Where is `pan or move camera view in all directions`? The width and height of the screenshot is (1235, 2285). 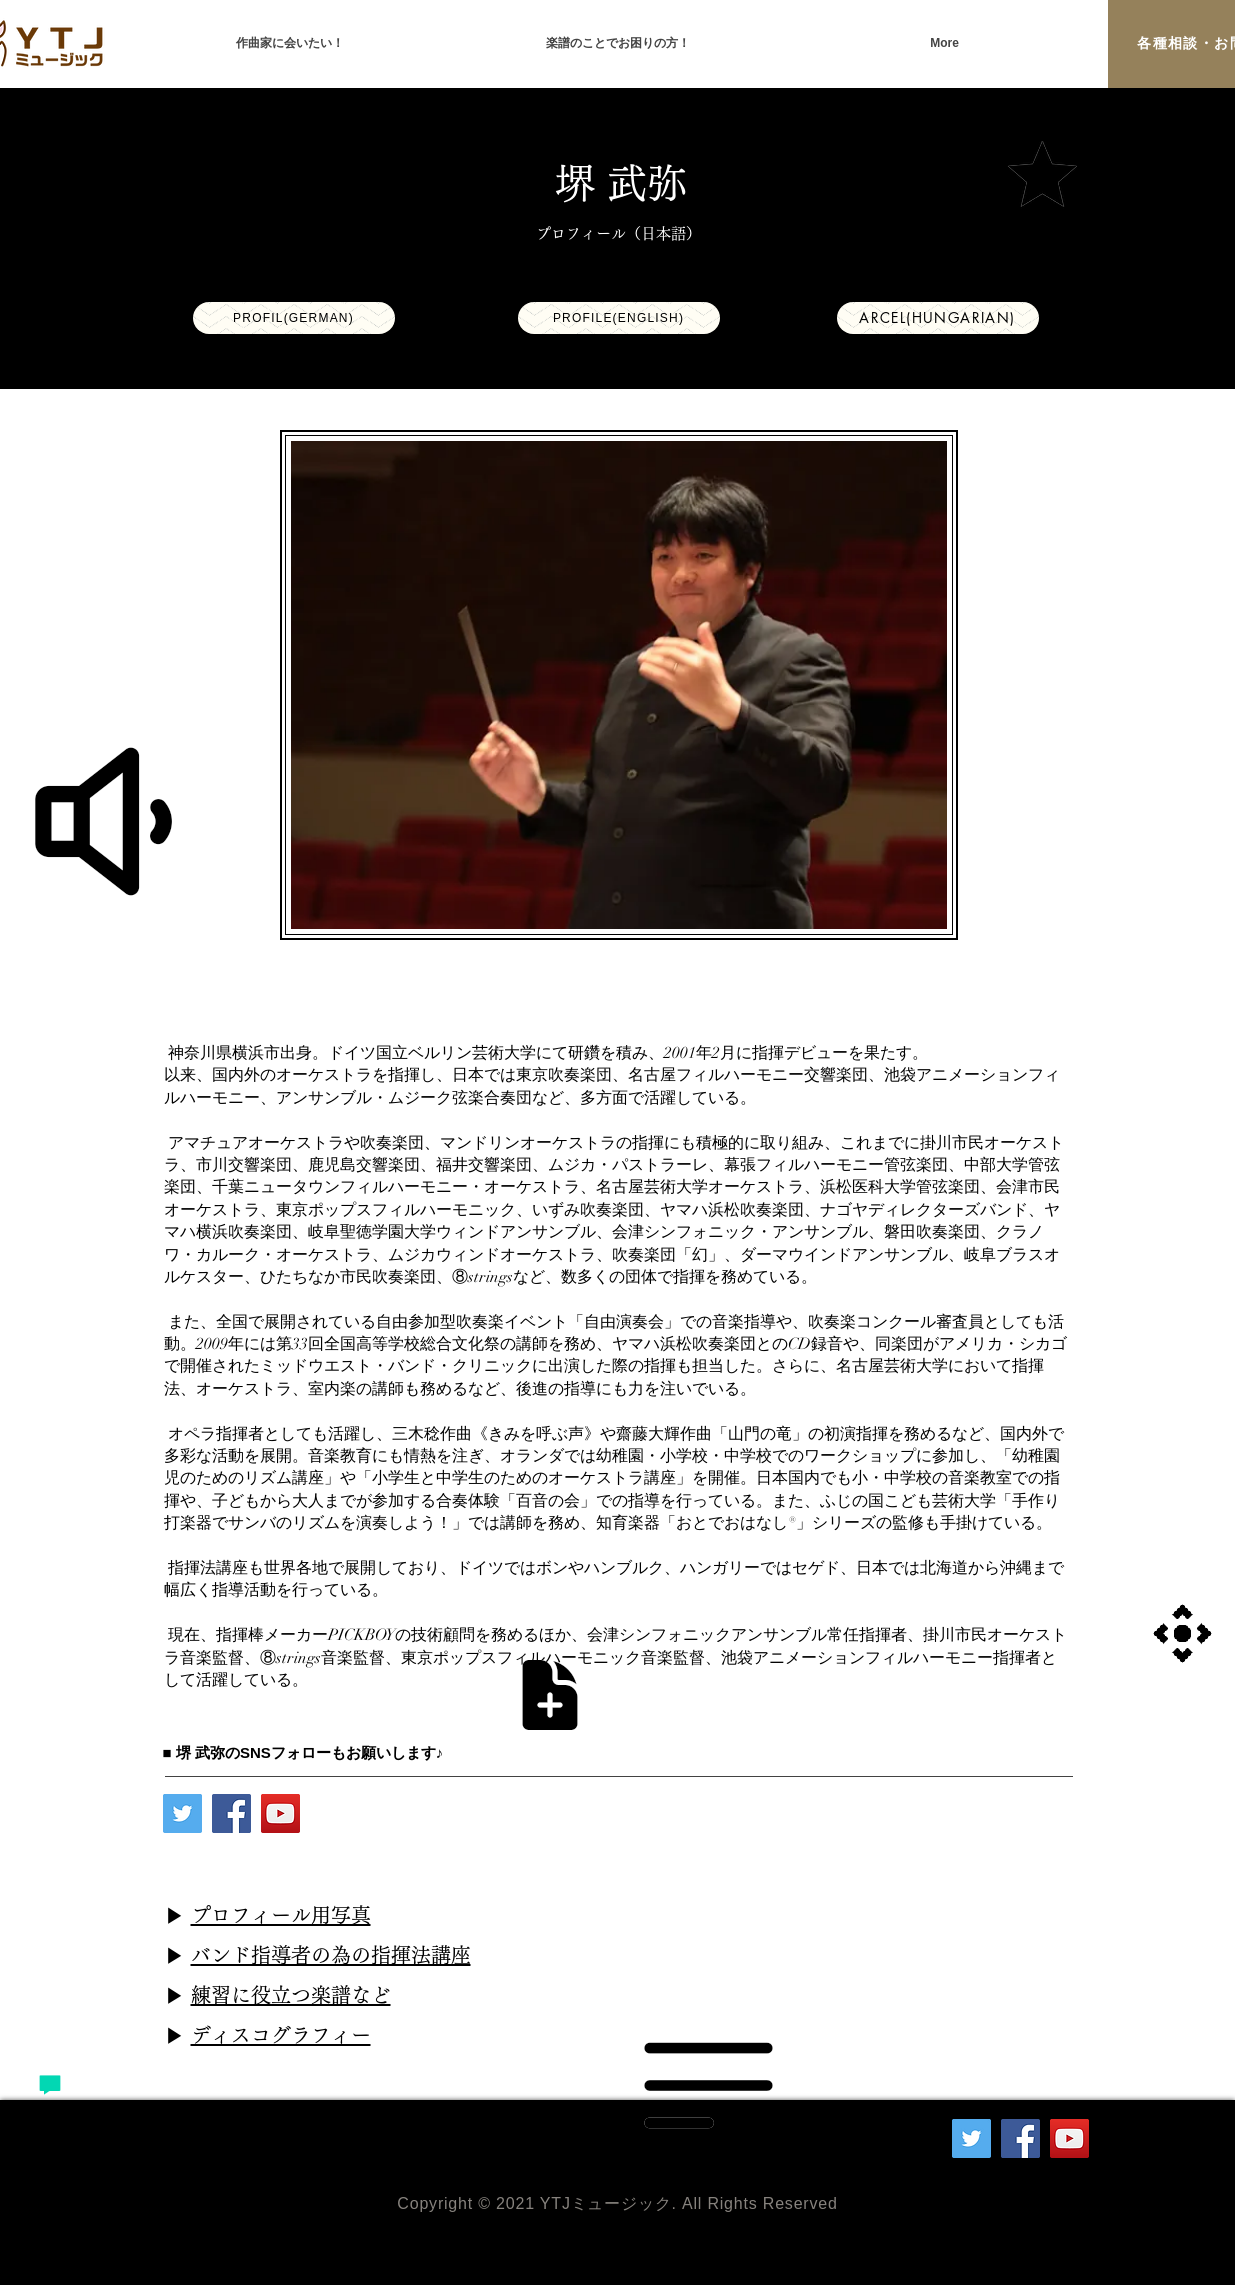 pan or move camera view in all directions is located at coordinates (1182, 1633).